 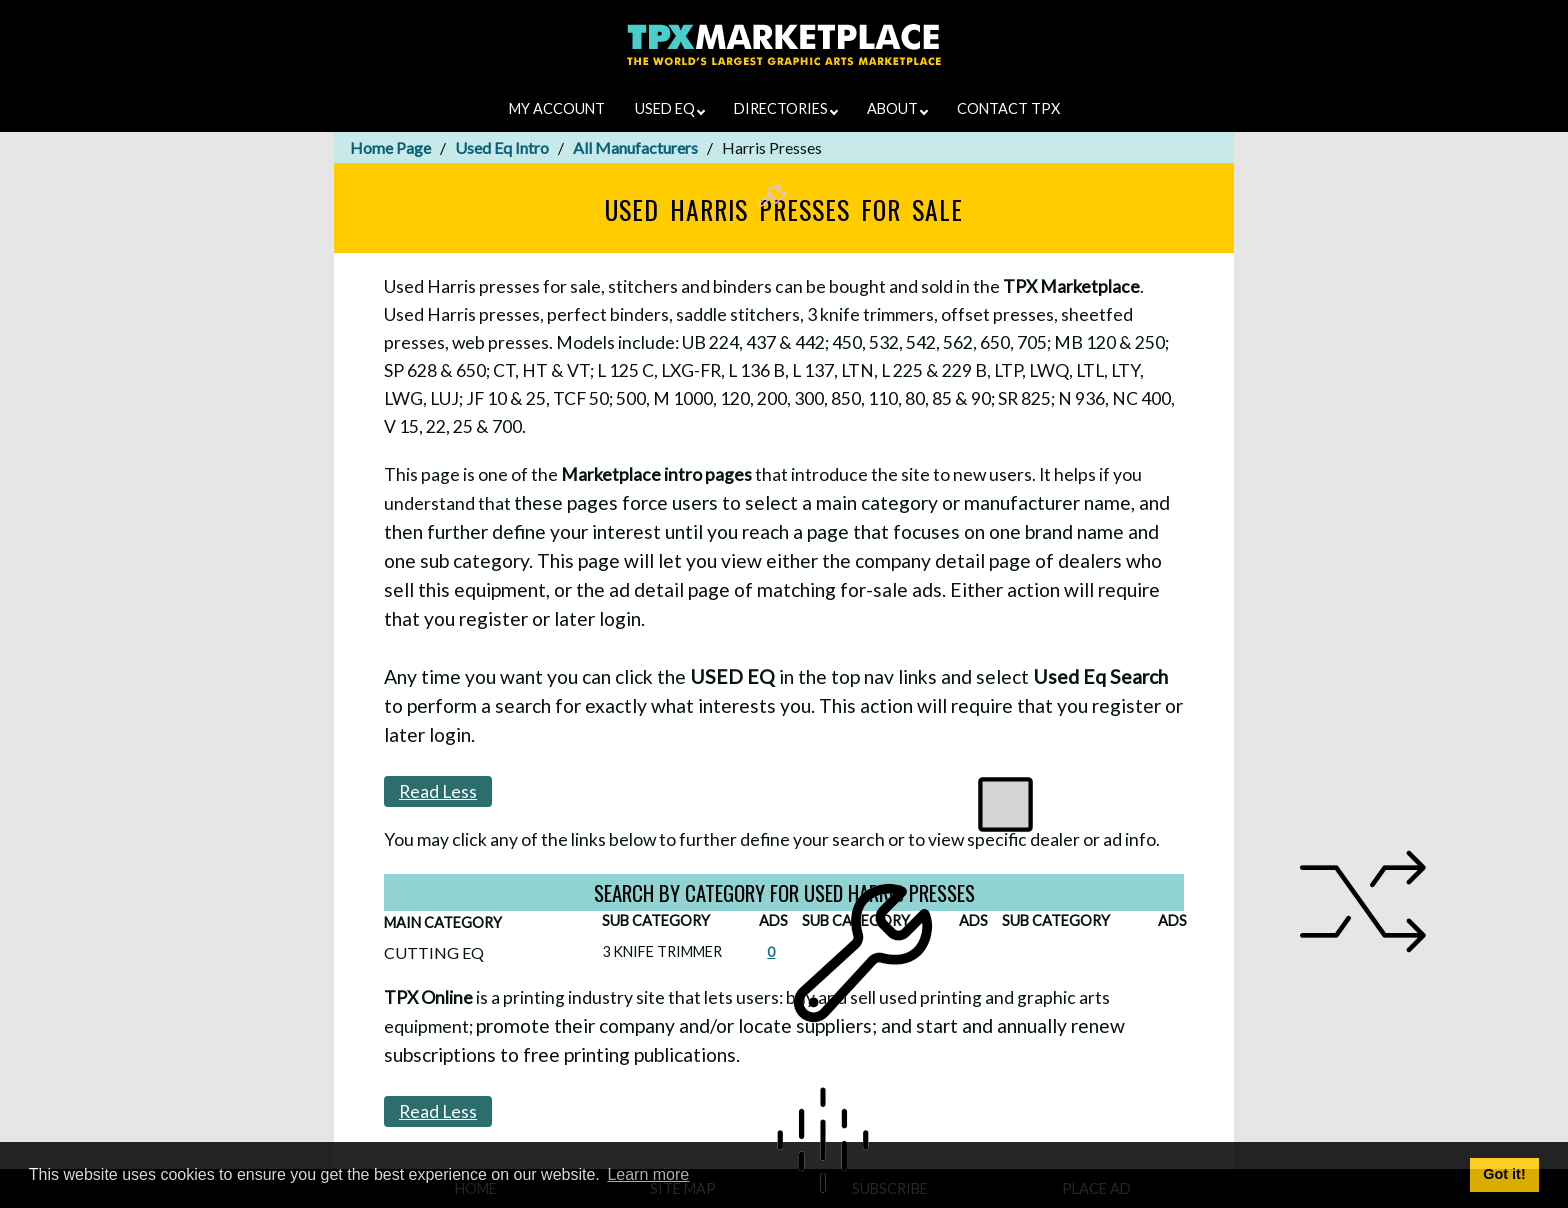 I want to click on shuffle or randomize playlist order, so click(x=1360, y=901).